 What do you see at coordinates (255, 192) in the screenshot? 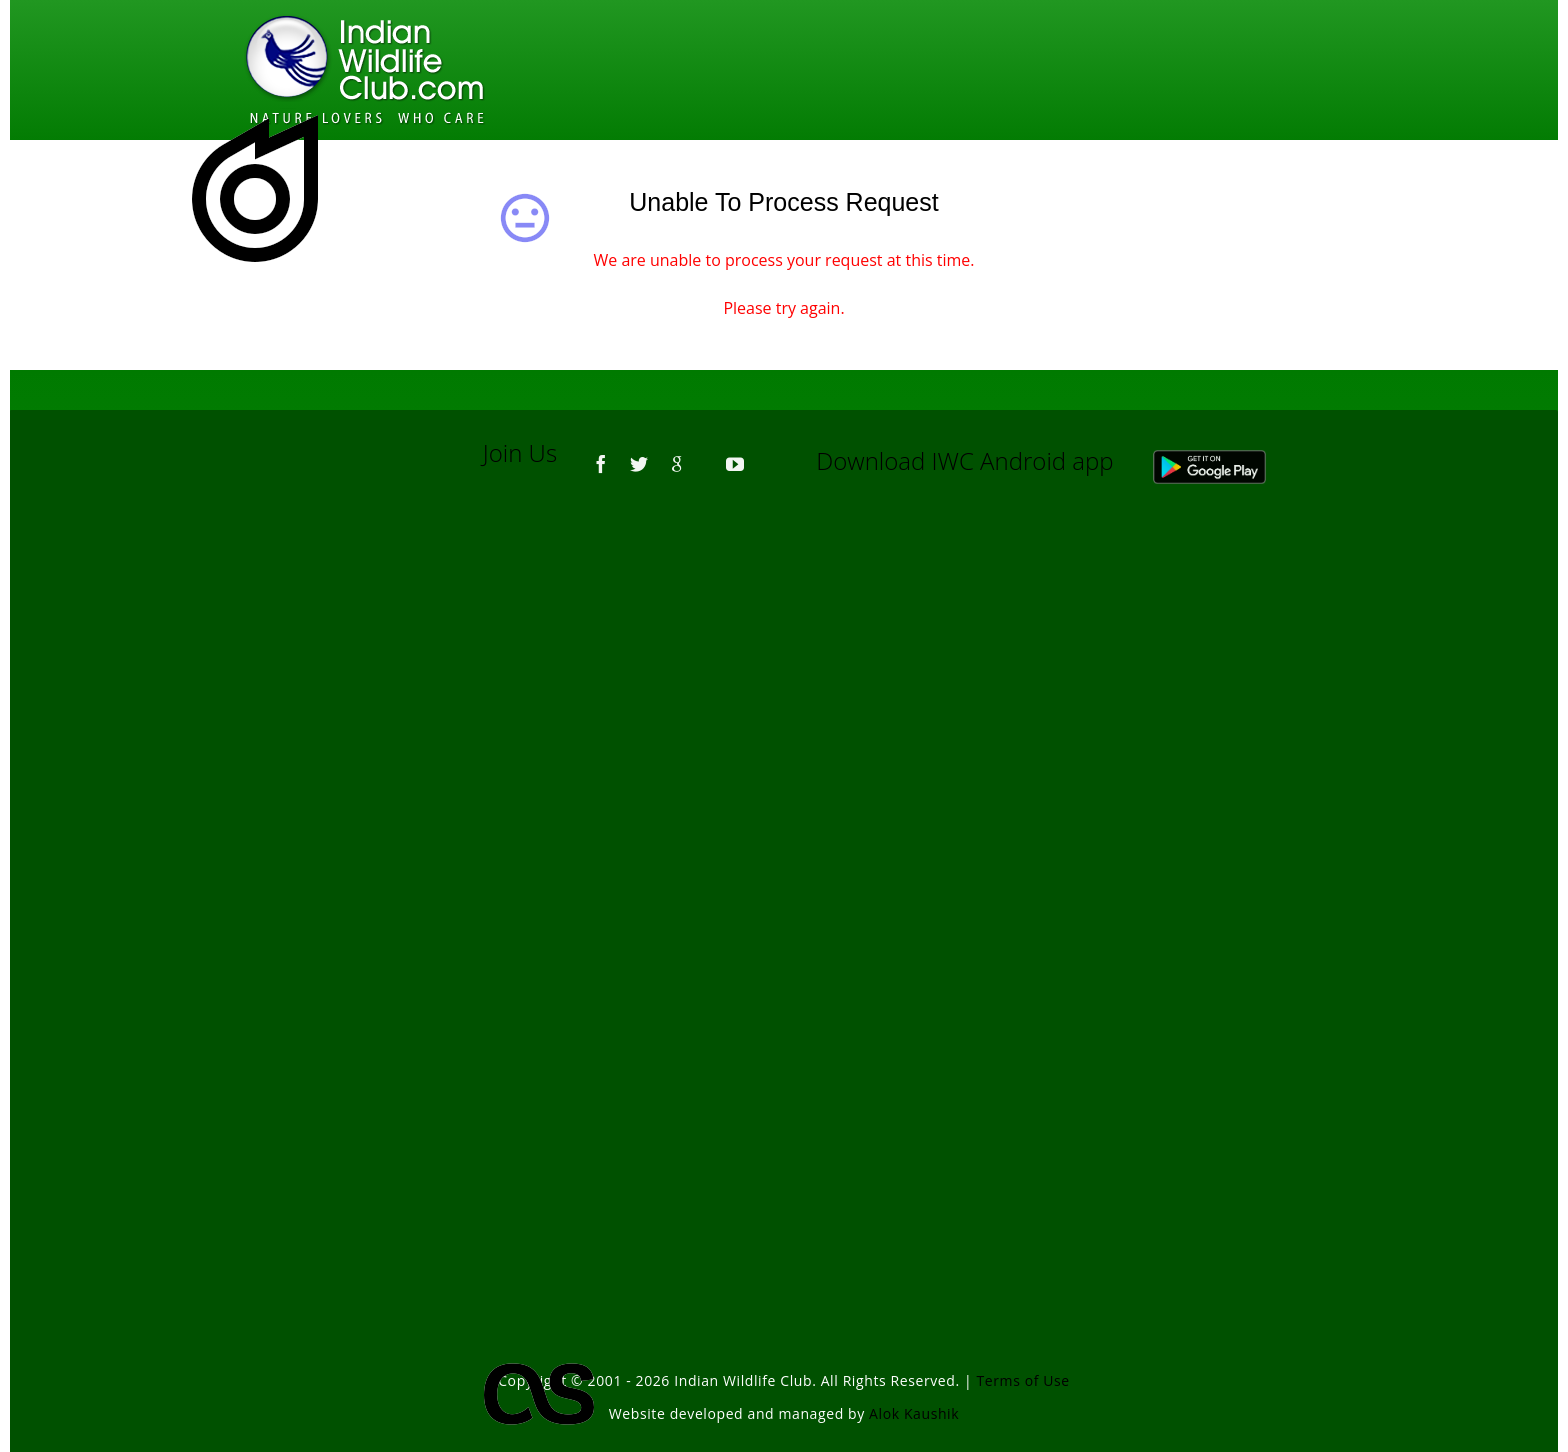
I see `indicates meteor or space weather event` at bounding box center [255, 192].